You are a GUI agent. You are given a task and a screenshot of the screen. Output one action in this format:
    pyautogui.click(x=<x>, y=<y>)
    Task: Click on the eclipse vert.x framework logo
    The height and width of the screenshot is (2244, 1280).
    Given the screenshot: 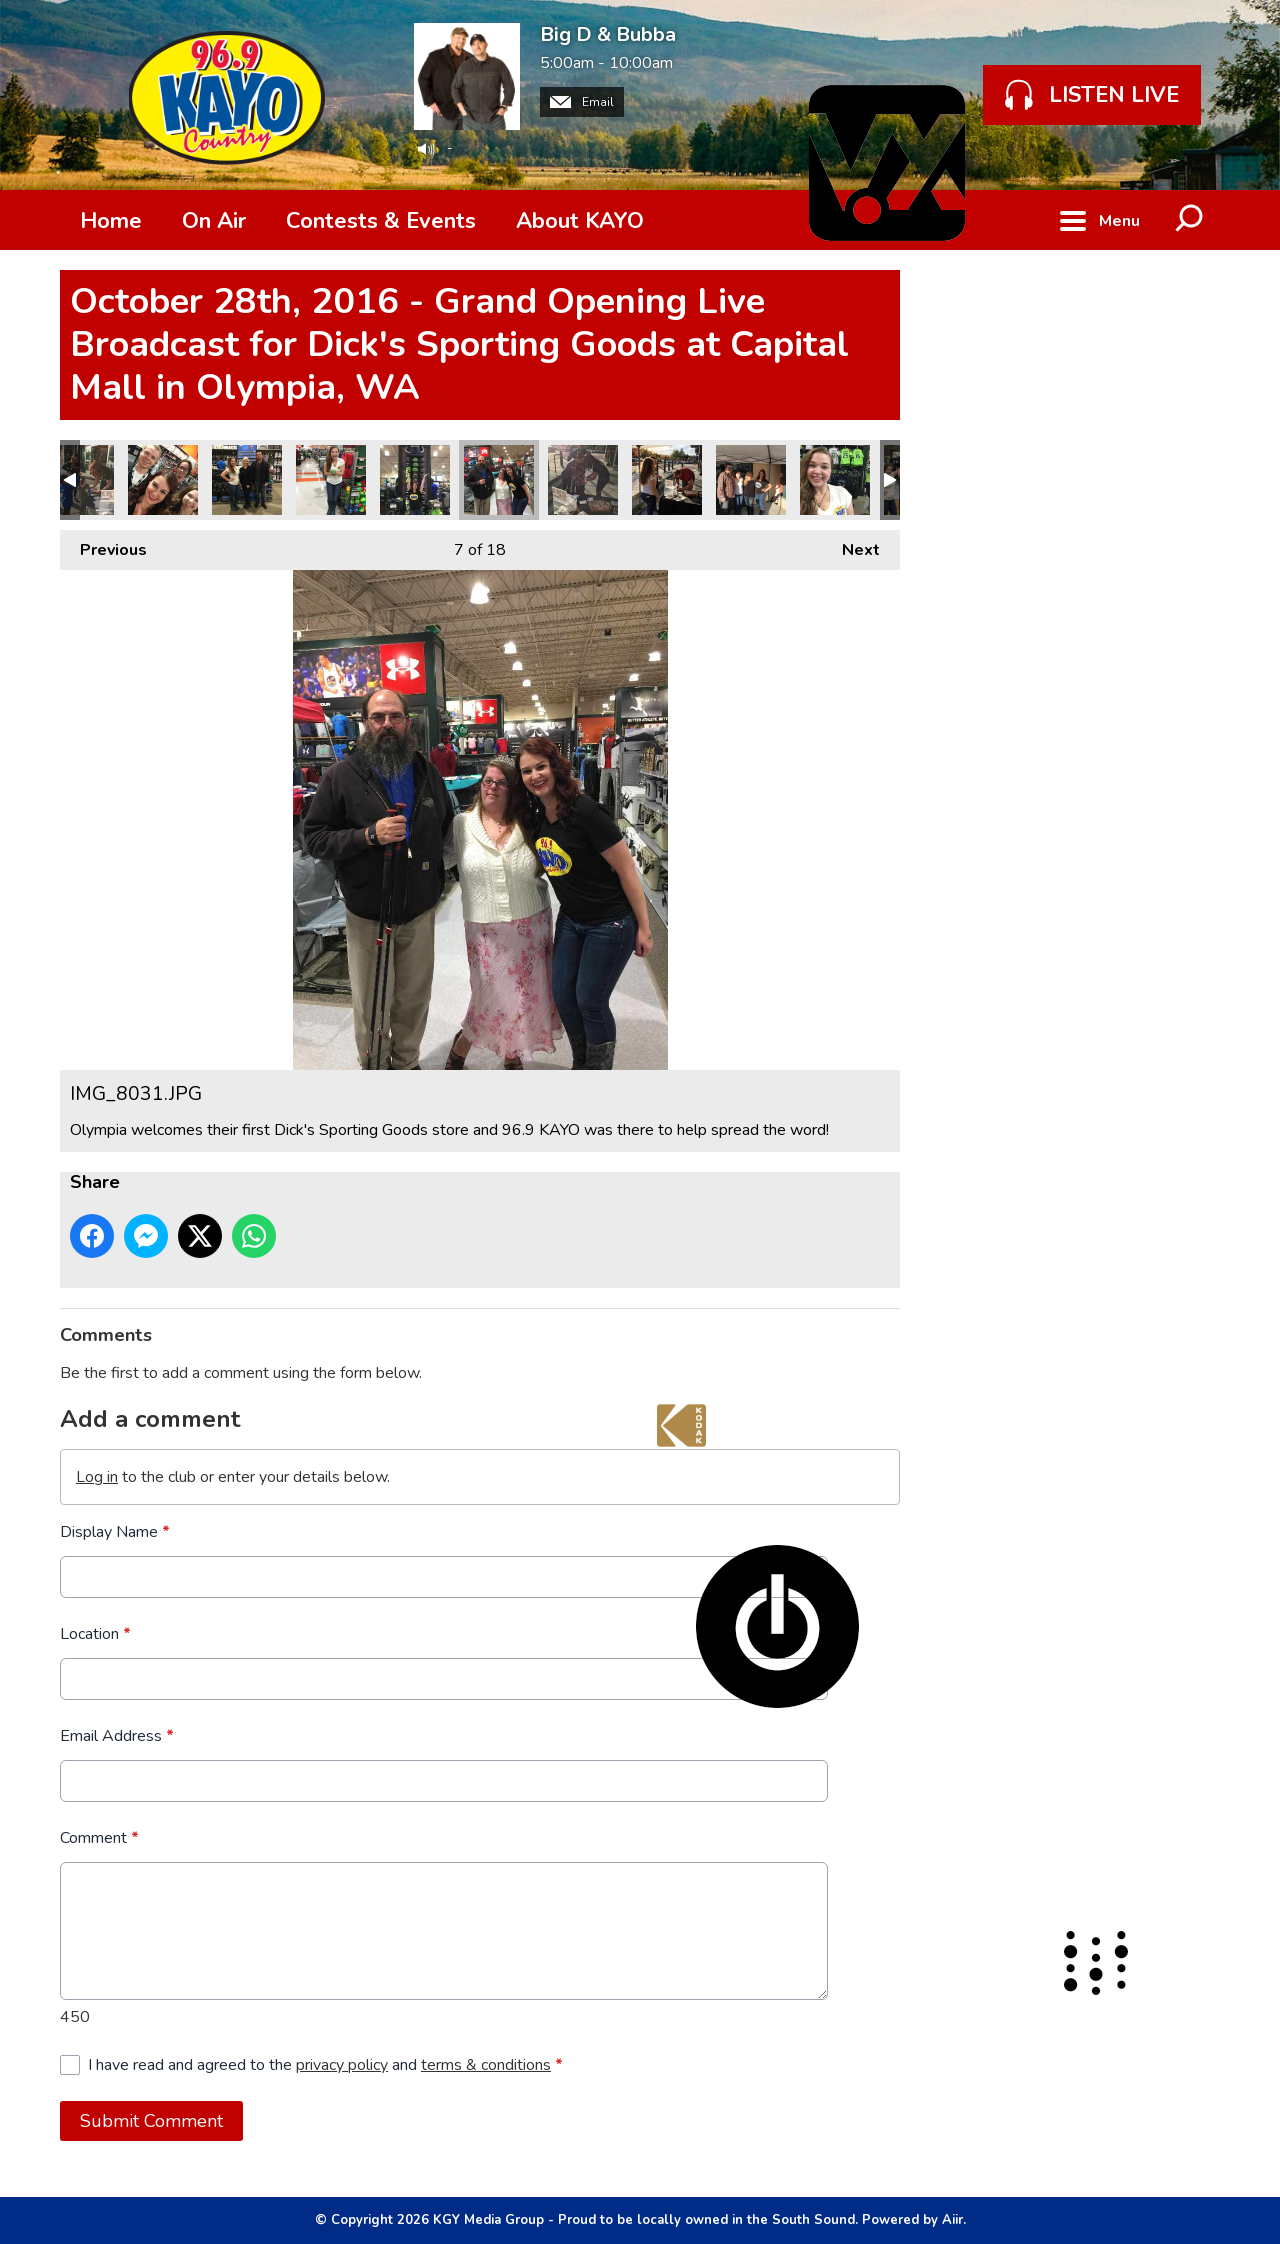 What is the action you would take?
    pyautogui.click(x=887, y=163)
    